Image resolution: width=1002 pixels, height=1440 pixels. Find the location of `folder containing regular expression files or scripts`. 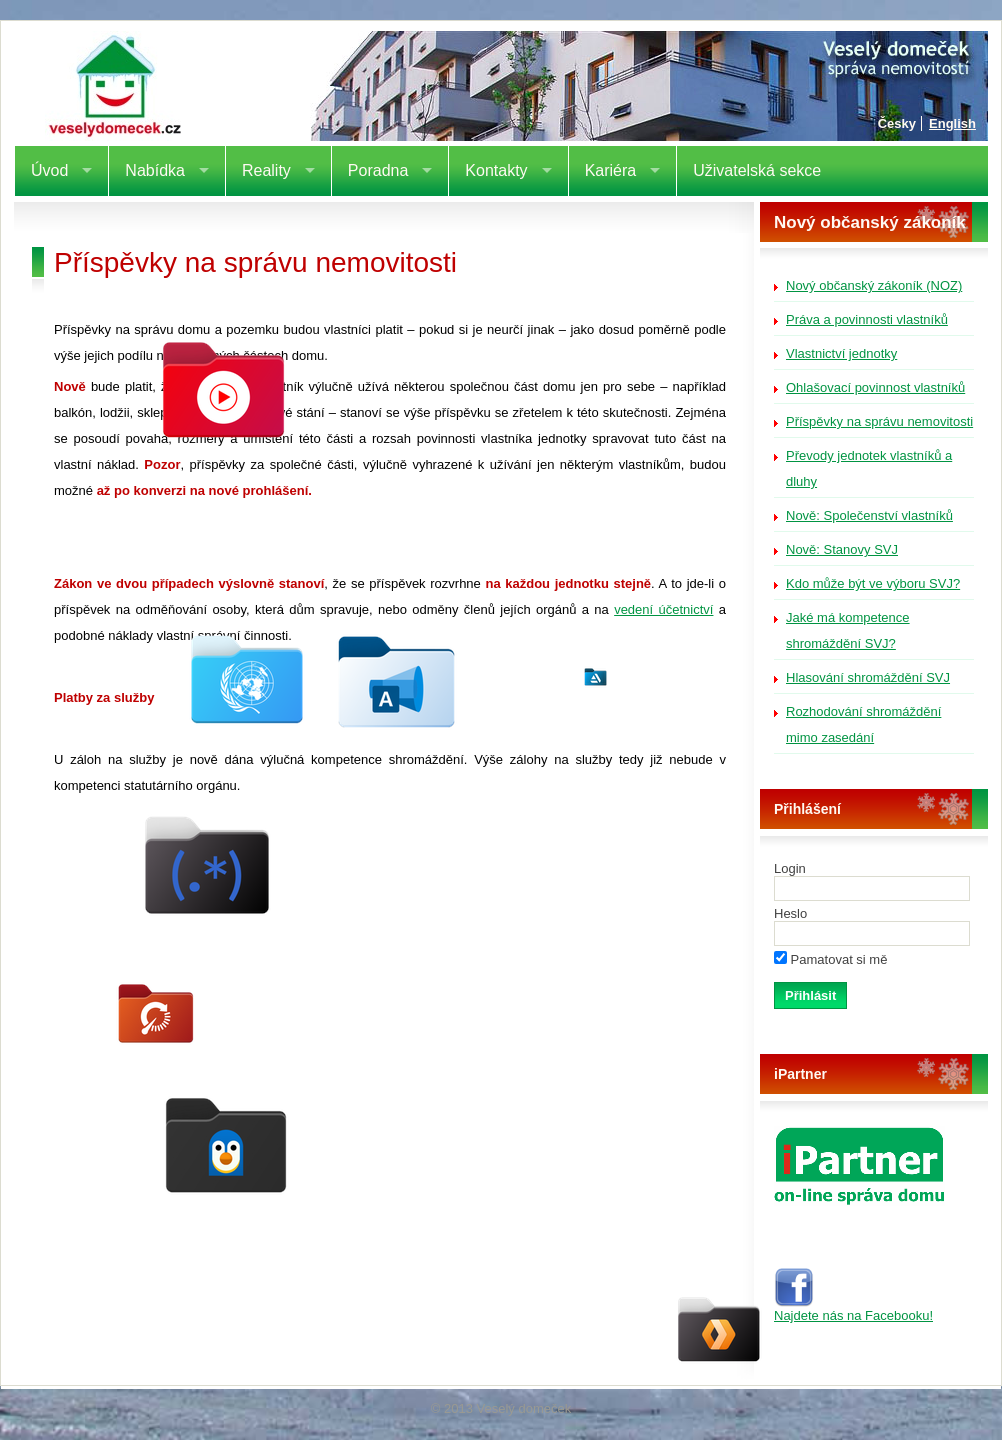

folder containing regular expression files or scripts is located at coordinates (206, 868).